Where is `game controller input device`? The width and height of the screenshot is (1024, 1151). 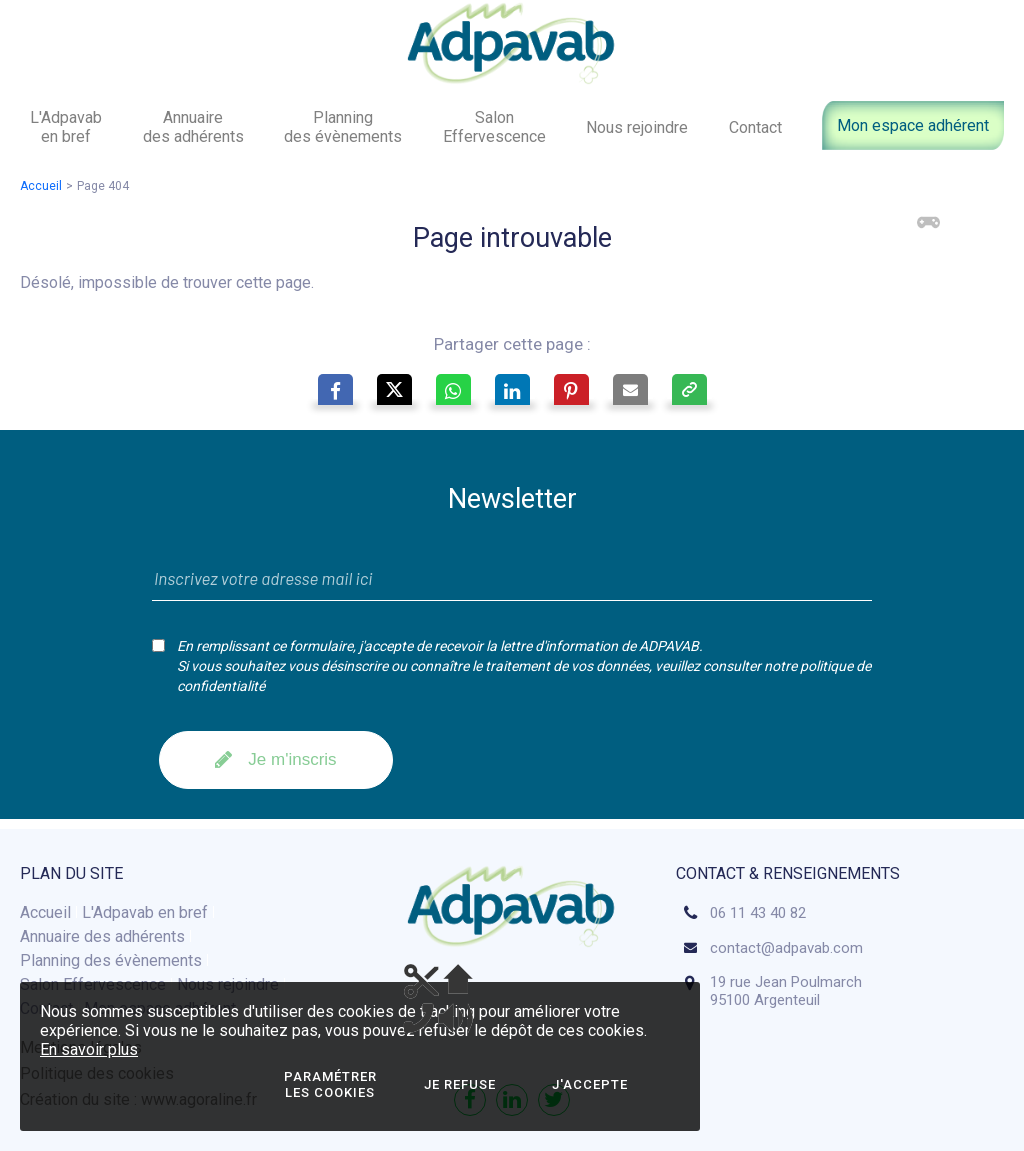
game controller input device is located at coordinates (928, 222).